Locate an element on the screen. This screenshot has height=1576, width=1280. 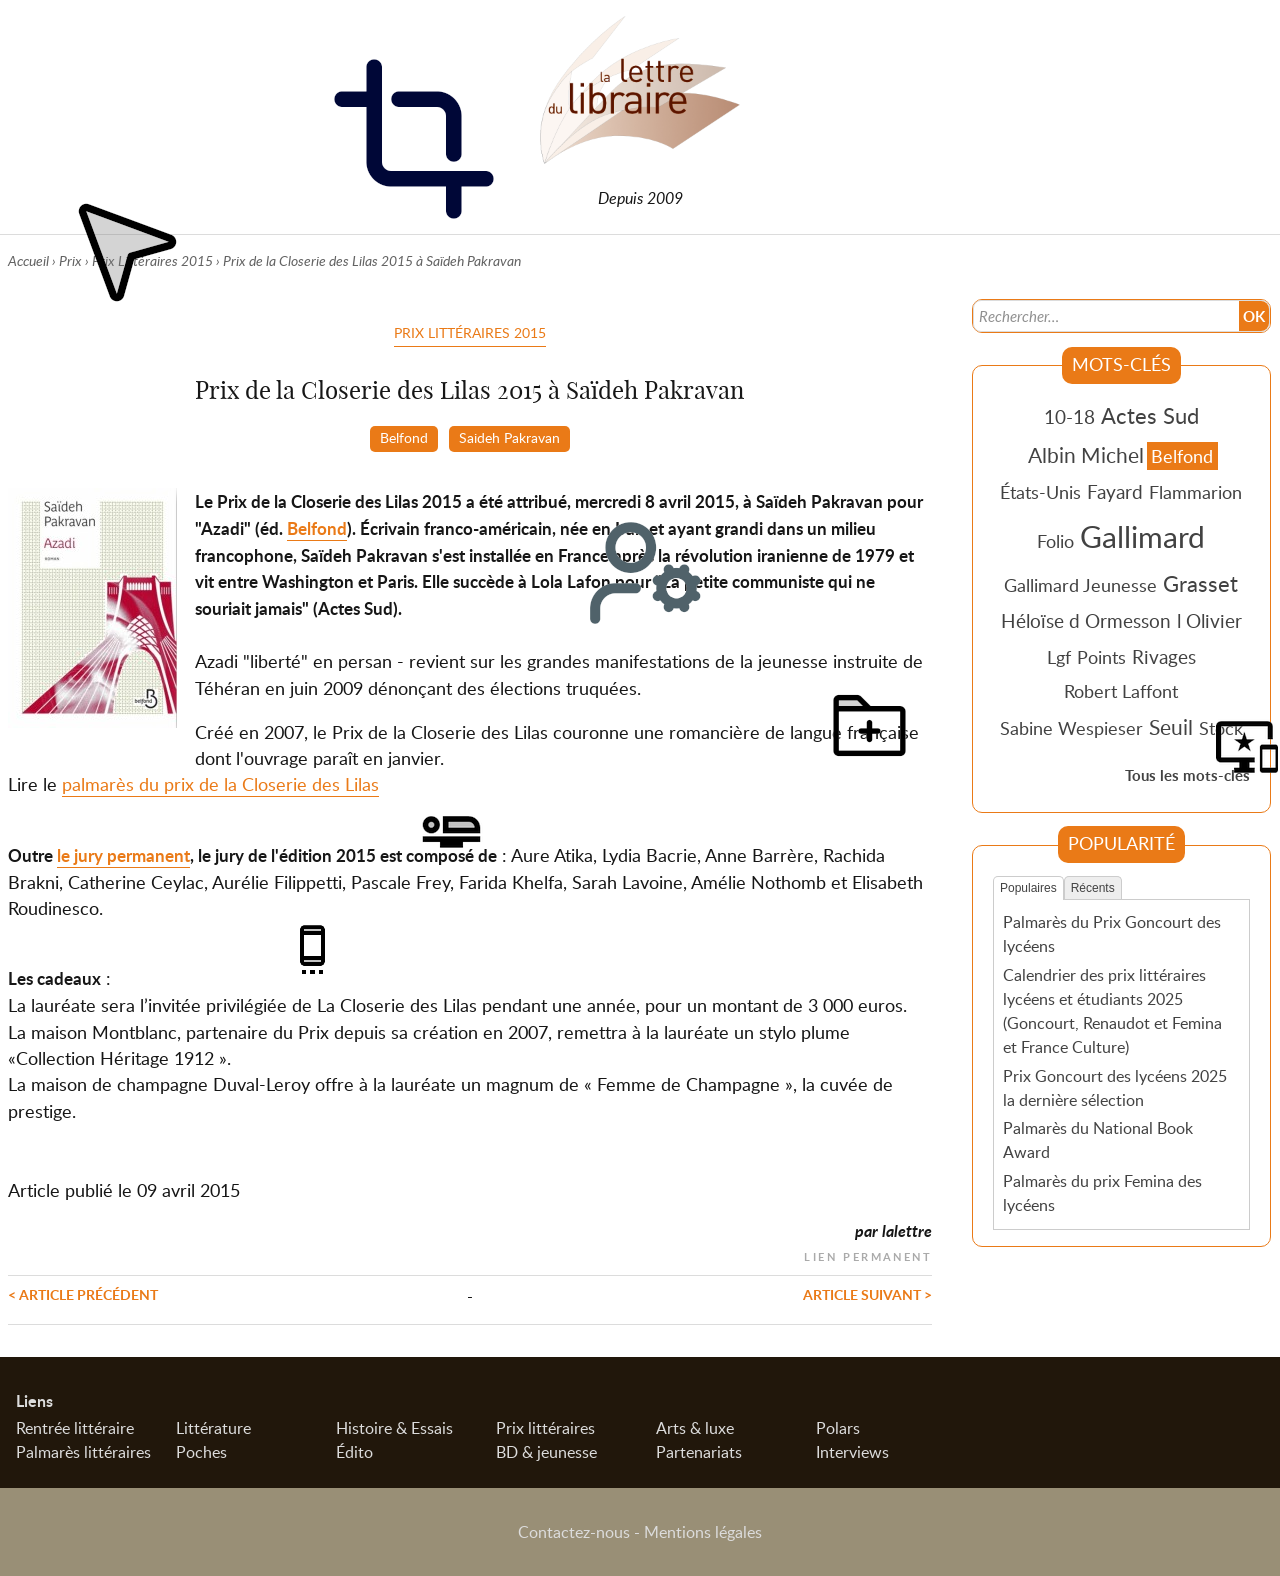
access mobile device settings is located at coordinates (312, 949).